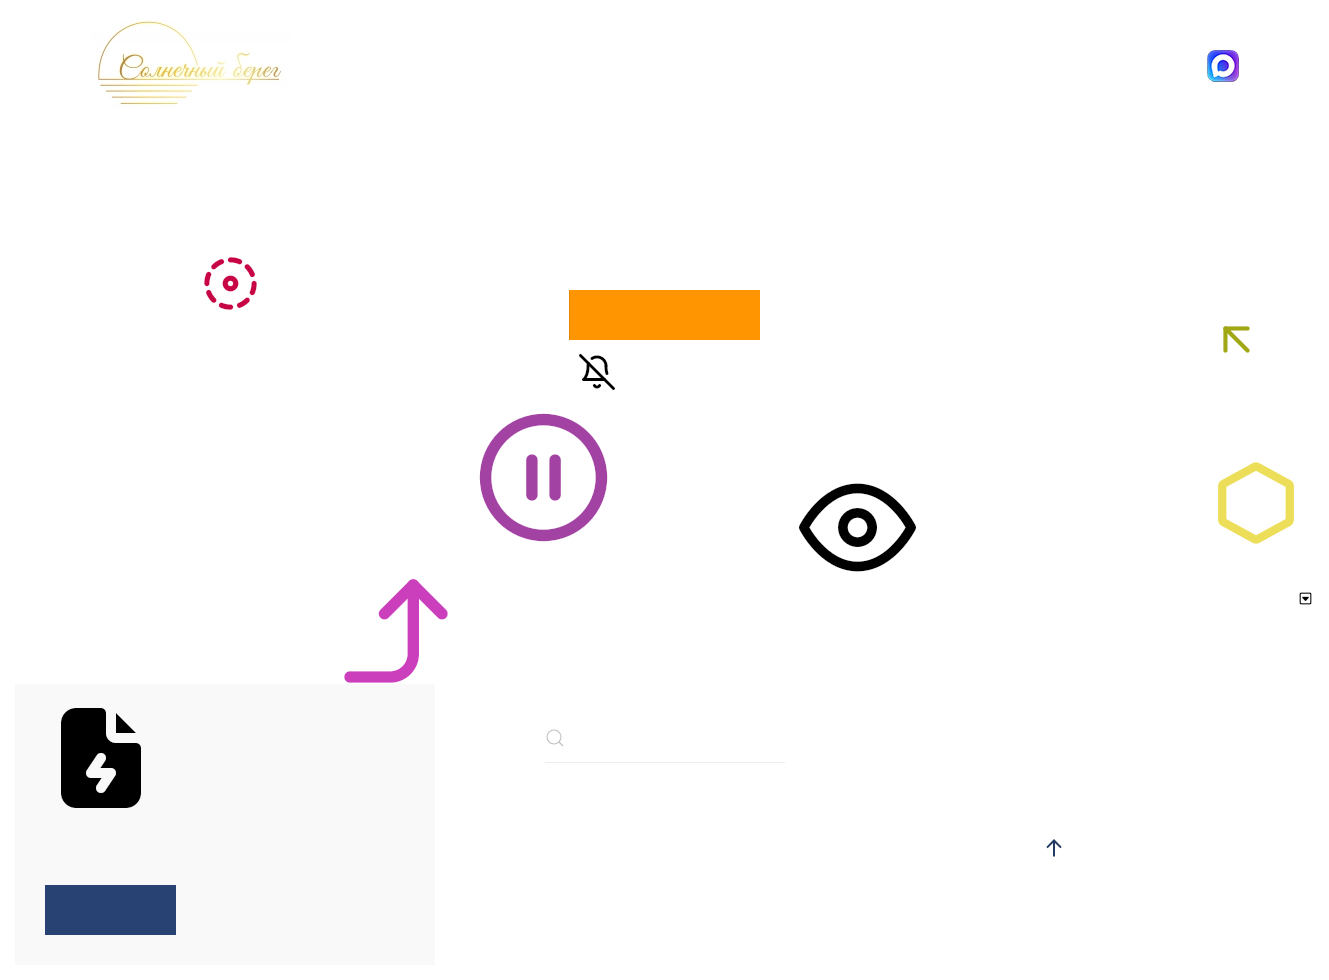  Describe the element at coordinates (1236, 339) in the screenshot. I see `navigate back to previous screen` at that location.